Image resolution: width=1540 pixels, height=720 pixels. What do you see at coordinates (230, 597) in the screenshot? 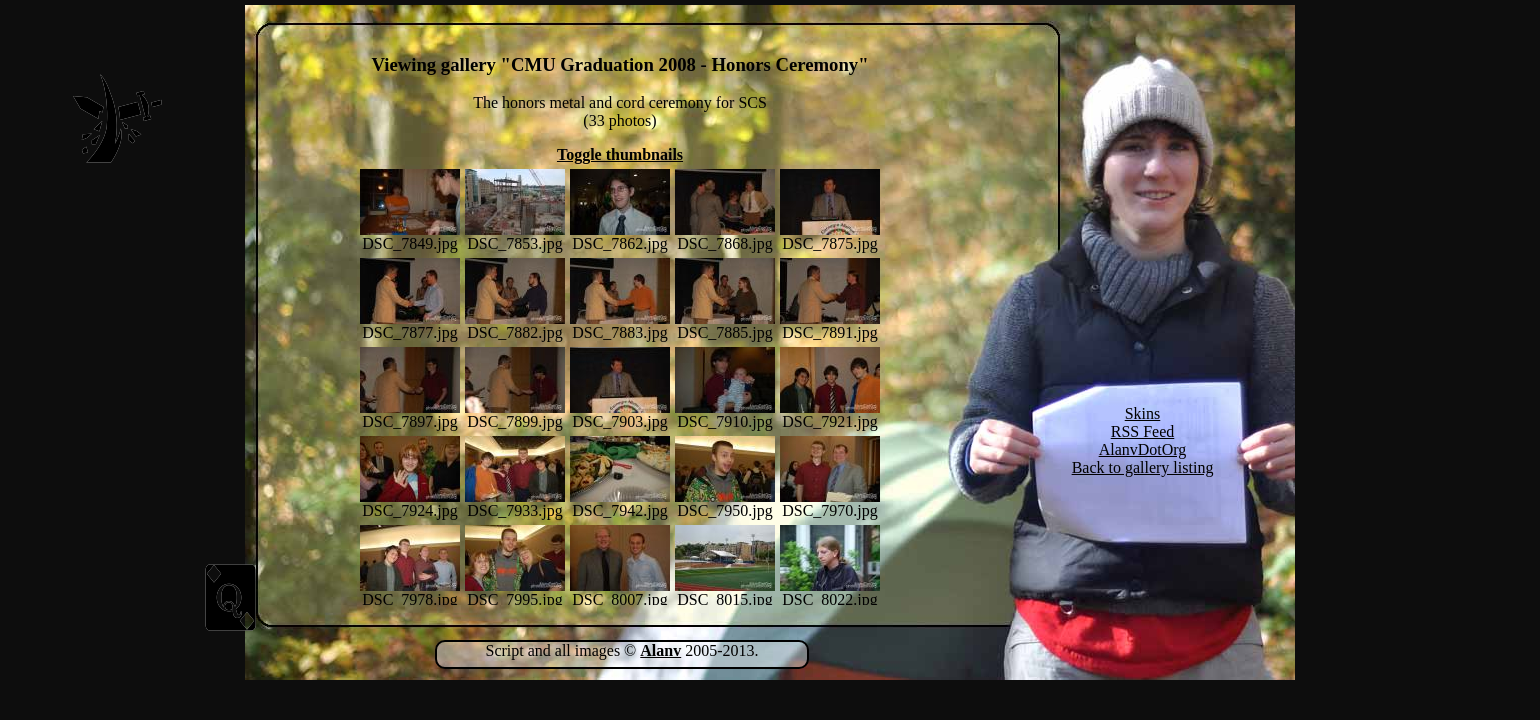
I see `queen of diamonds playing card` at bounding box center [230, 597].